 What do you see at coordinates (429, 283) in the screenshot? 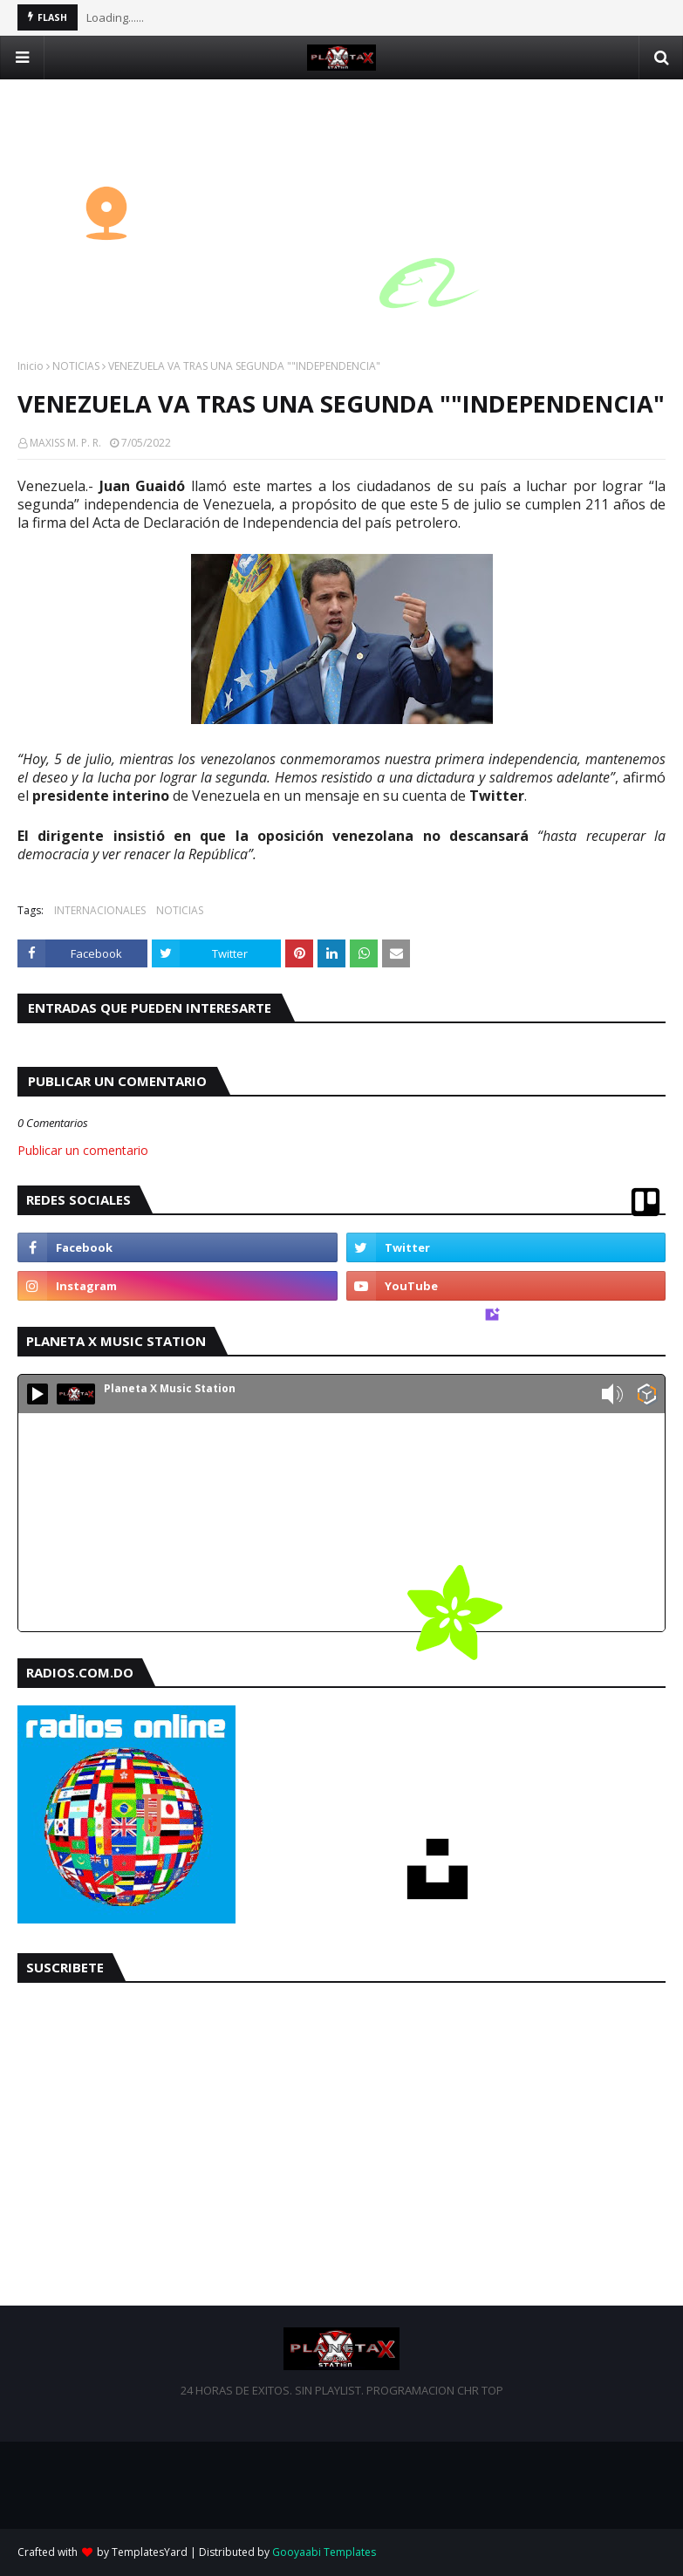
I see `visit alibaba.com marketplace` at bounding box center [429, 283].